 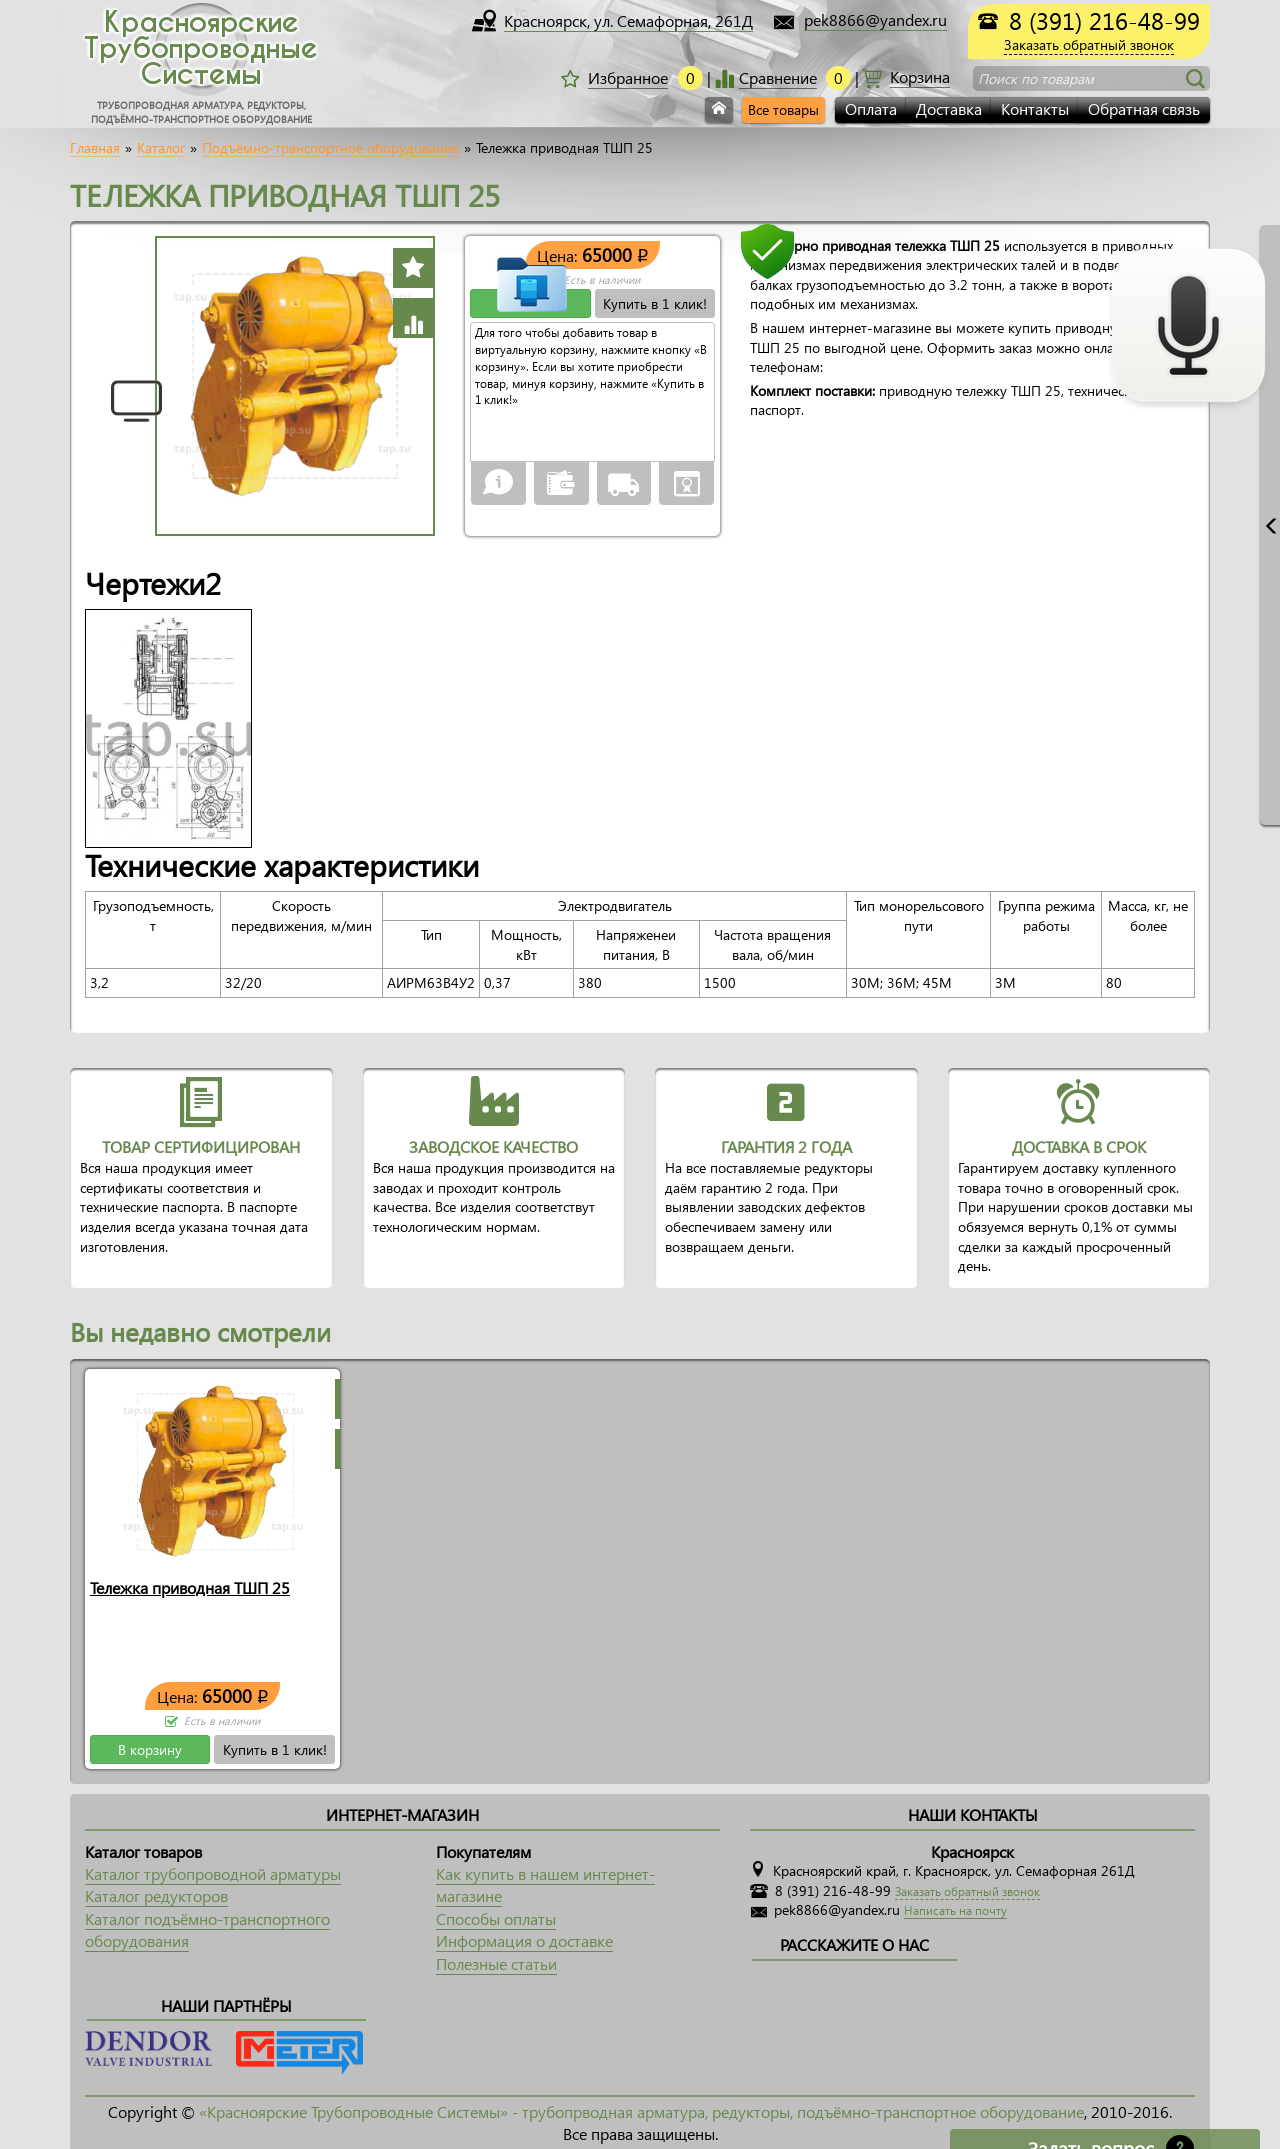 I want to click on indicates system security check passed, so click(x=767, y=251).